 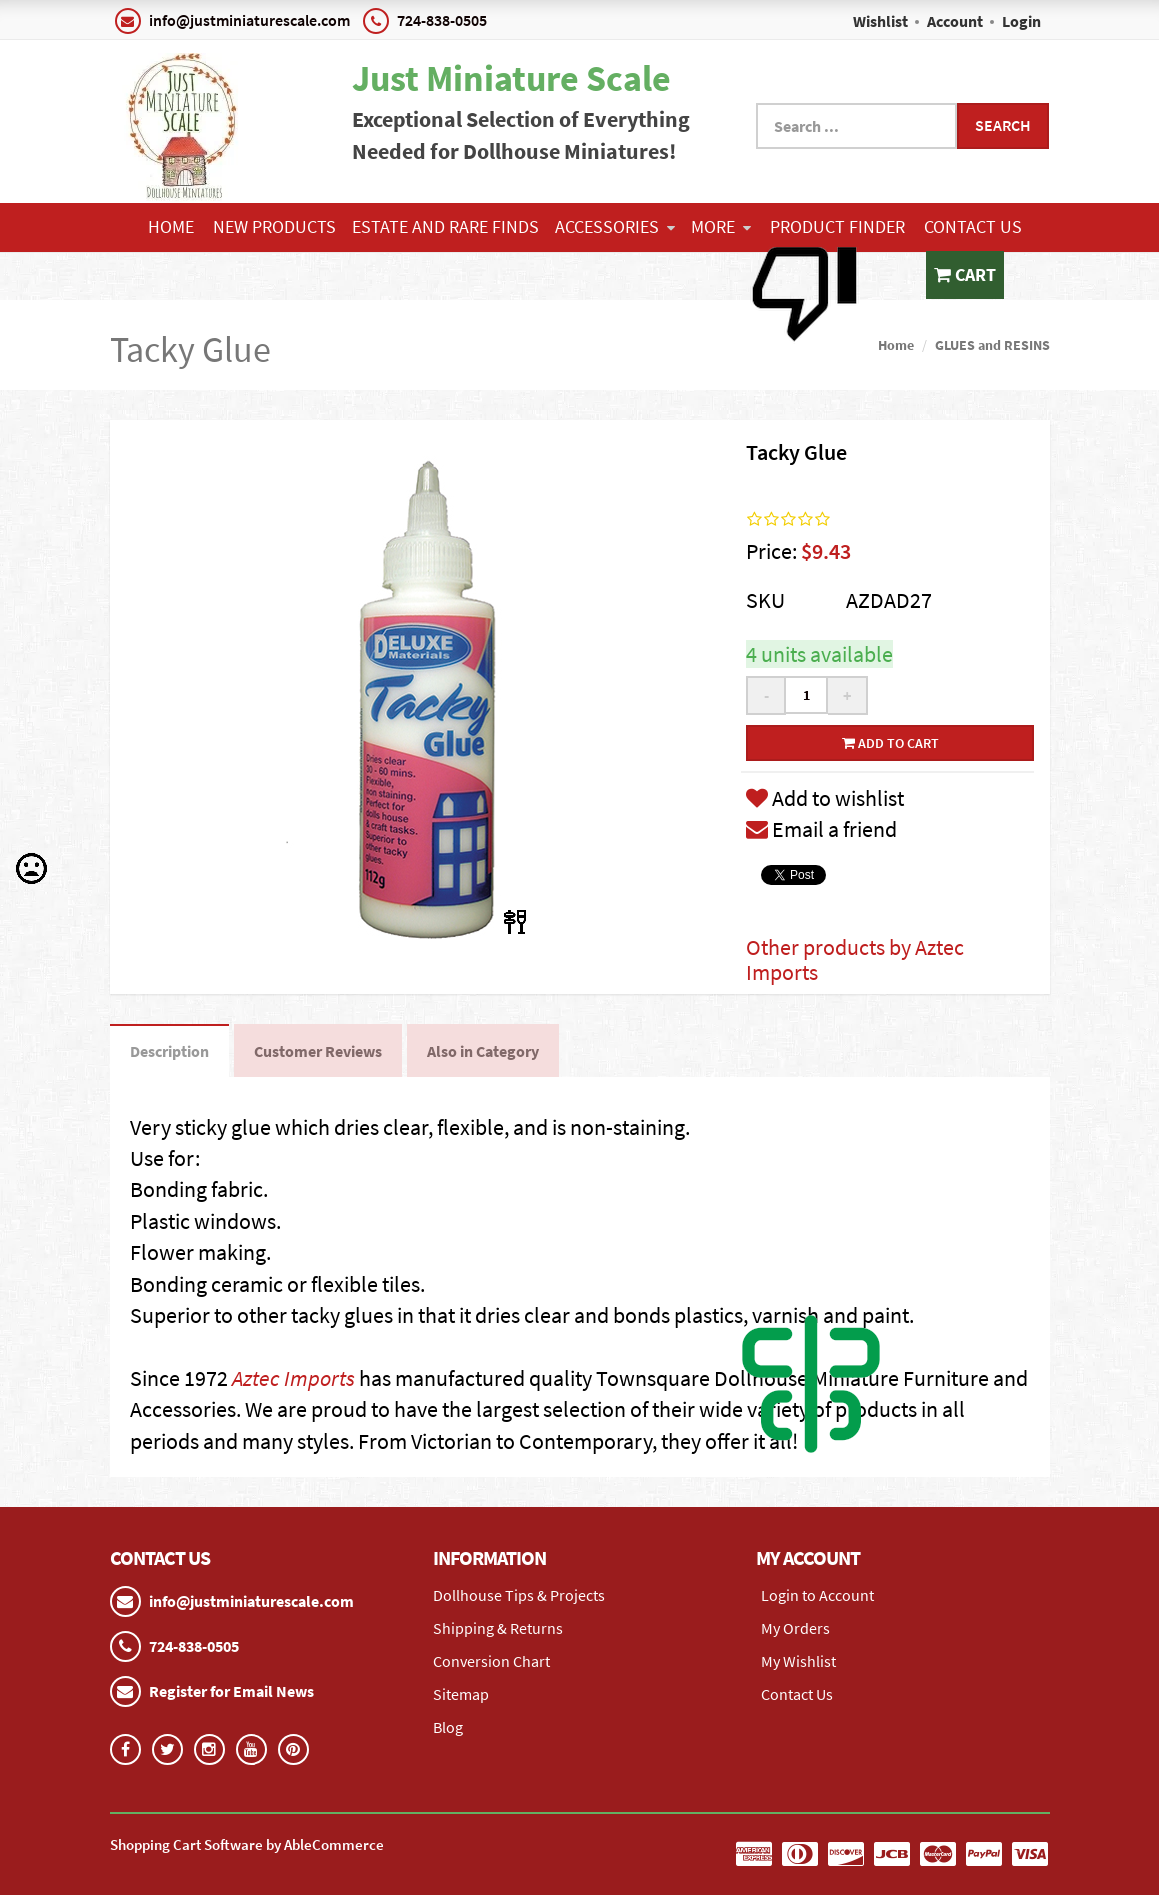 I want to click on browse tapas or small plates menu, so click(x=515, y=922).